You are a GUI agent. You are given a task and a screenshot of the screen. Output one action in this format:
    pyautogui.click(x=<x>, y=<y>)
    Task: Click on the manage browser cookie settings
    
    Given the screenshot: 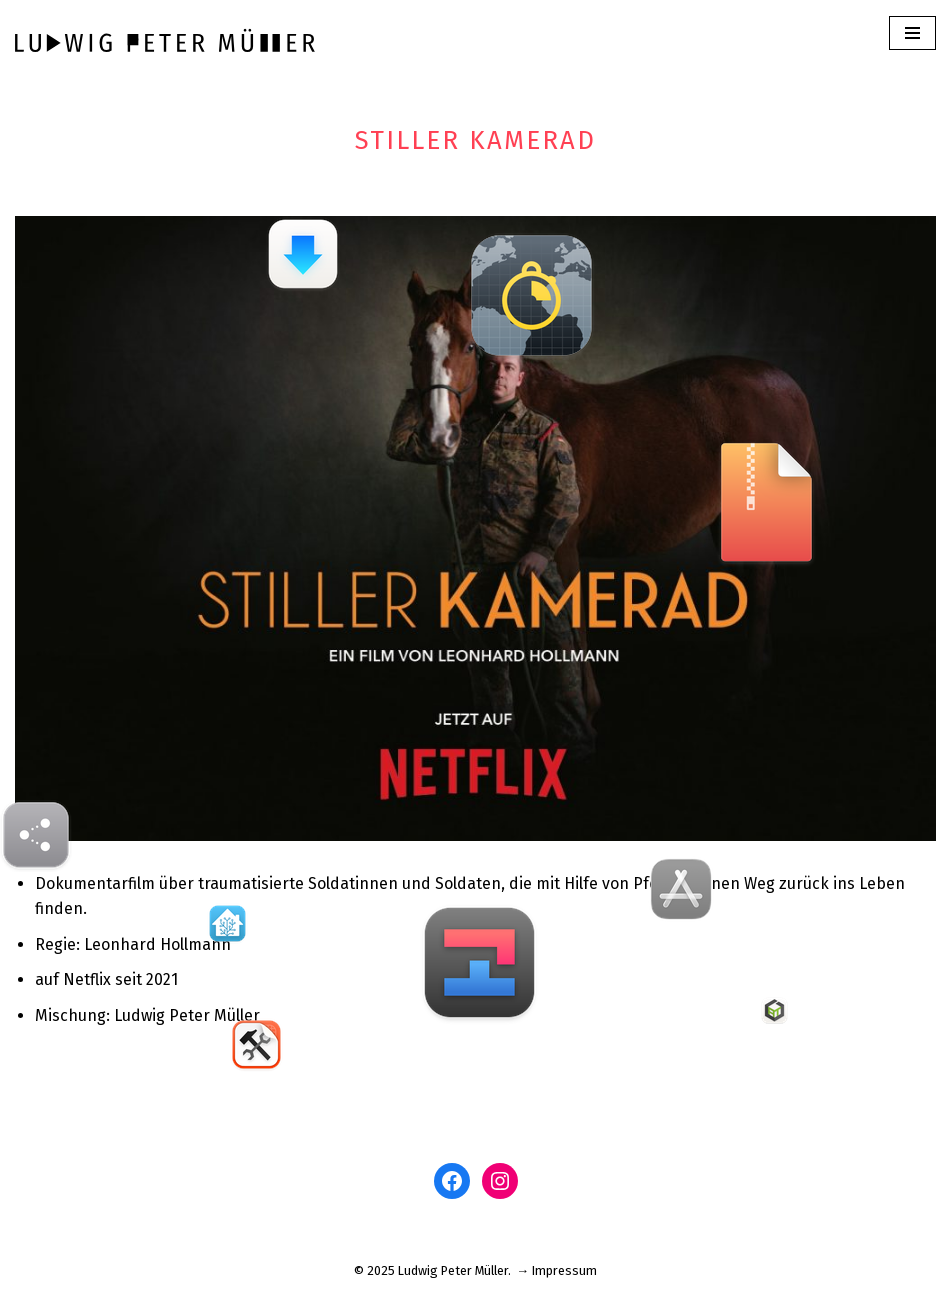 What is the action you would take?
    pyautogui.click(x=531, y=295)
    